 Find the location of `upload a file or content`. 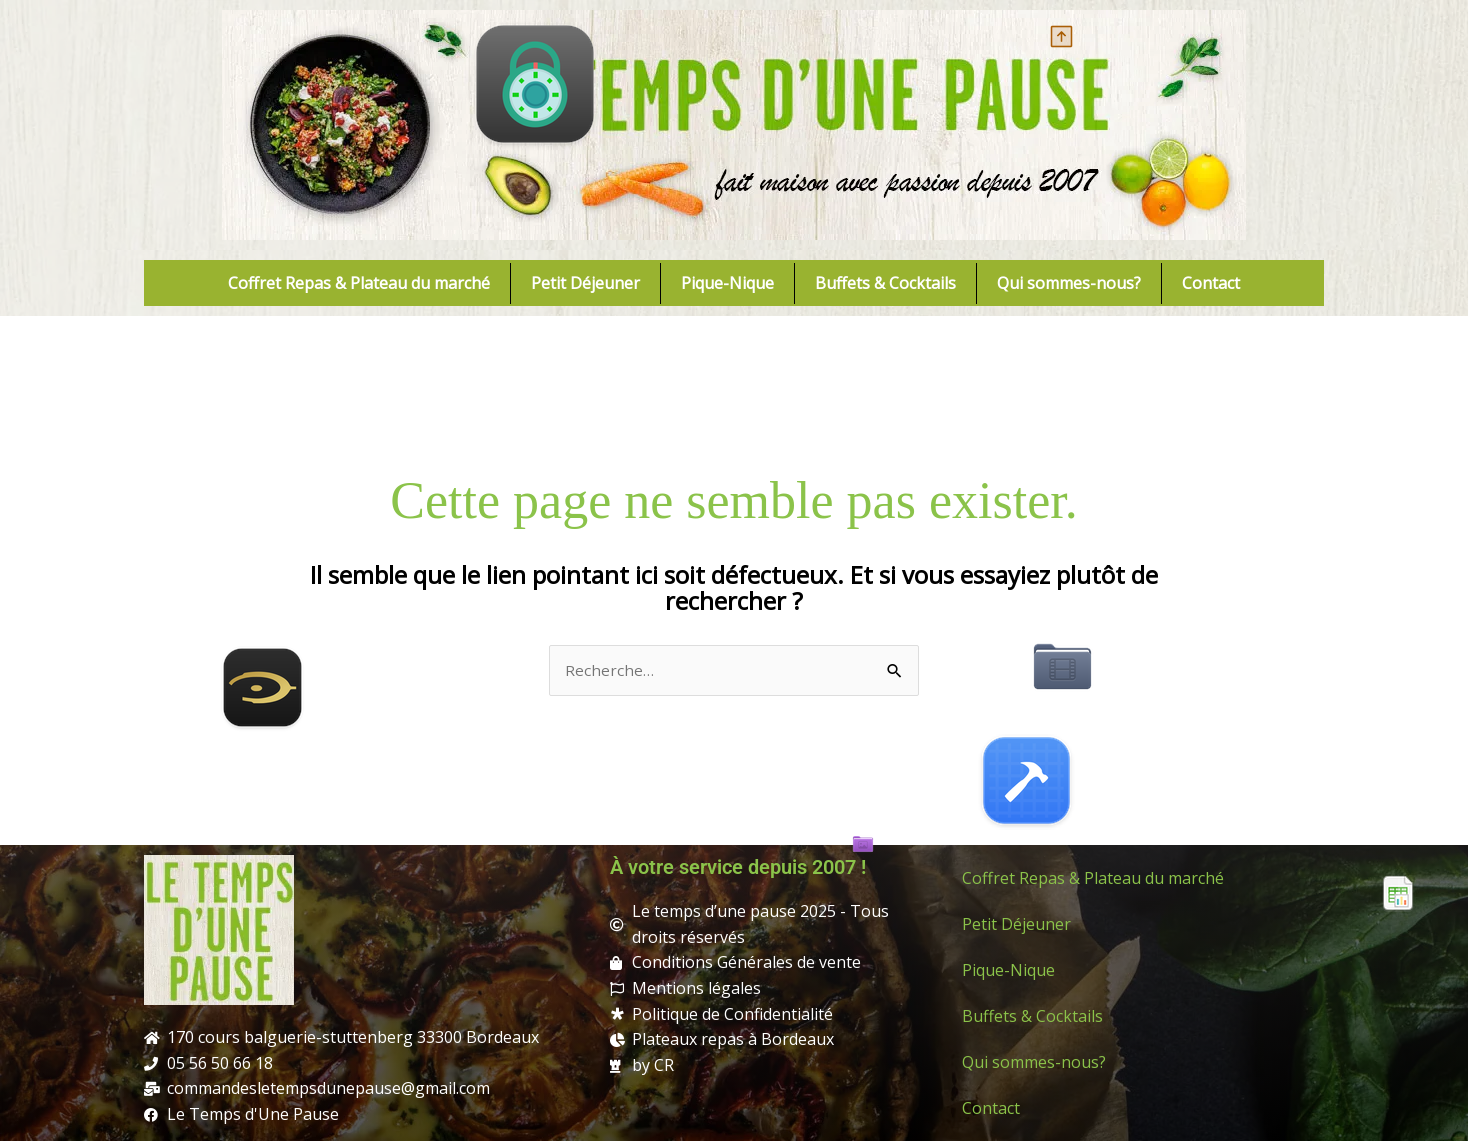

upload a file or content is located at coordinates (1061, 36).